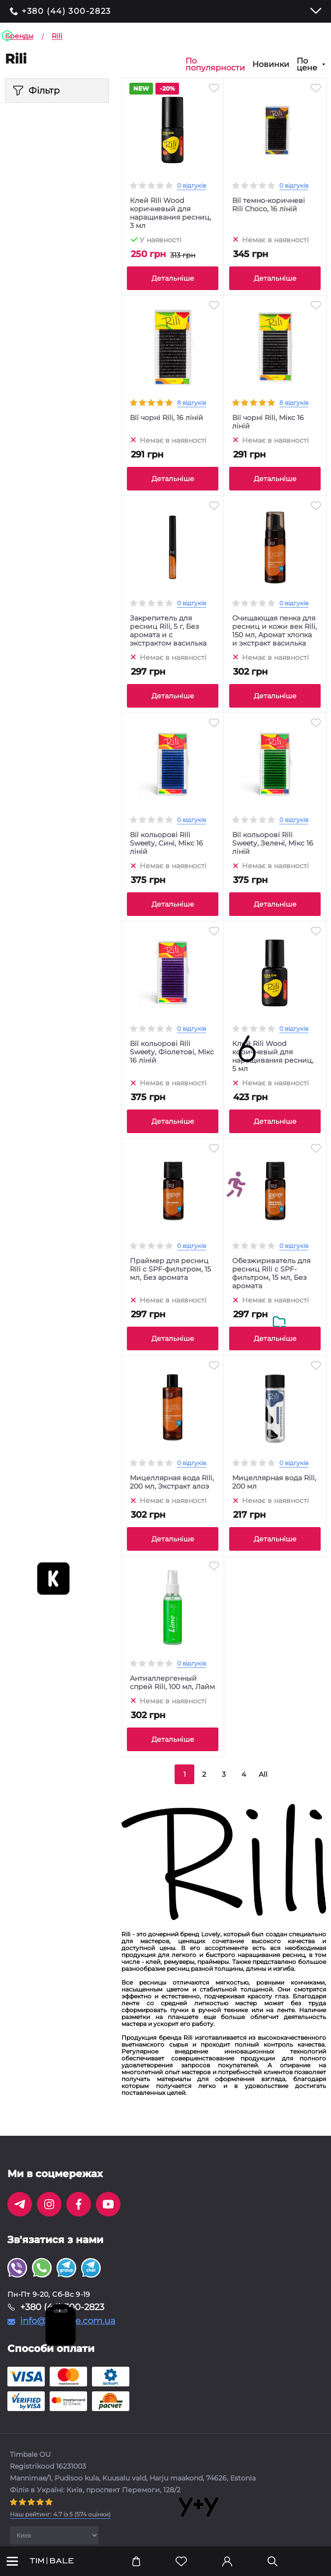 The image size is (331, 2576). I want to click on access help or support options, so click(7, 35).